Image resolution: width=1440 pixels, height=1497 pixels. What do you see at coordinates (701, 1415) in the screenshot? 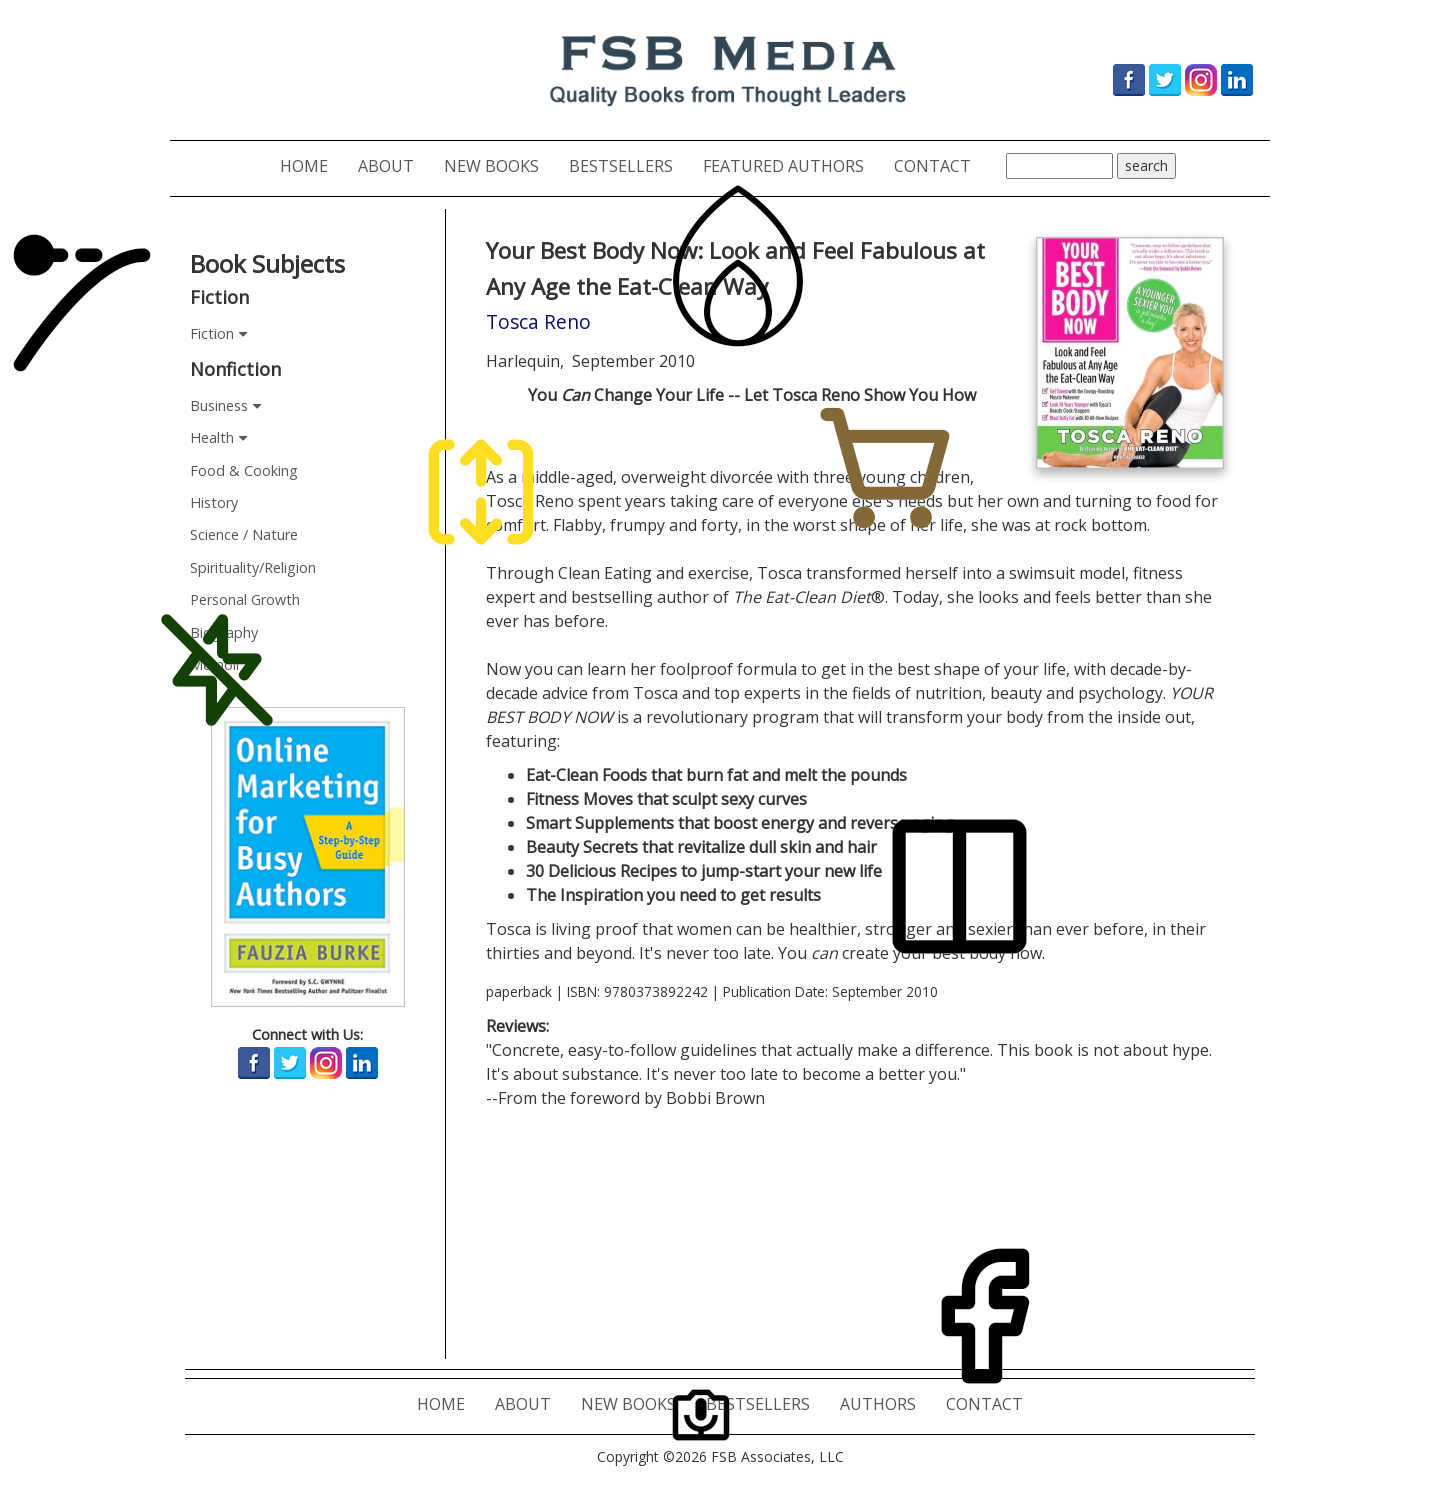
I see `manage camera and microphone permissions` at bounding box center [701, 1415].